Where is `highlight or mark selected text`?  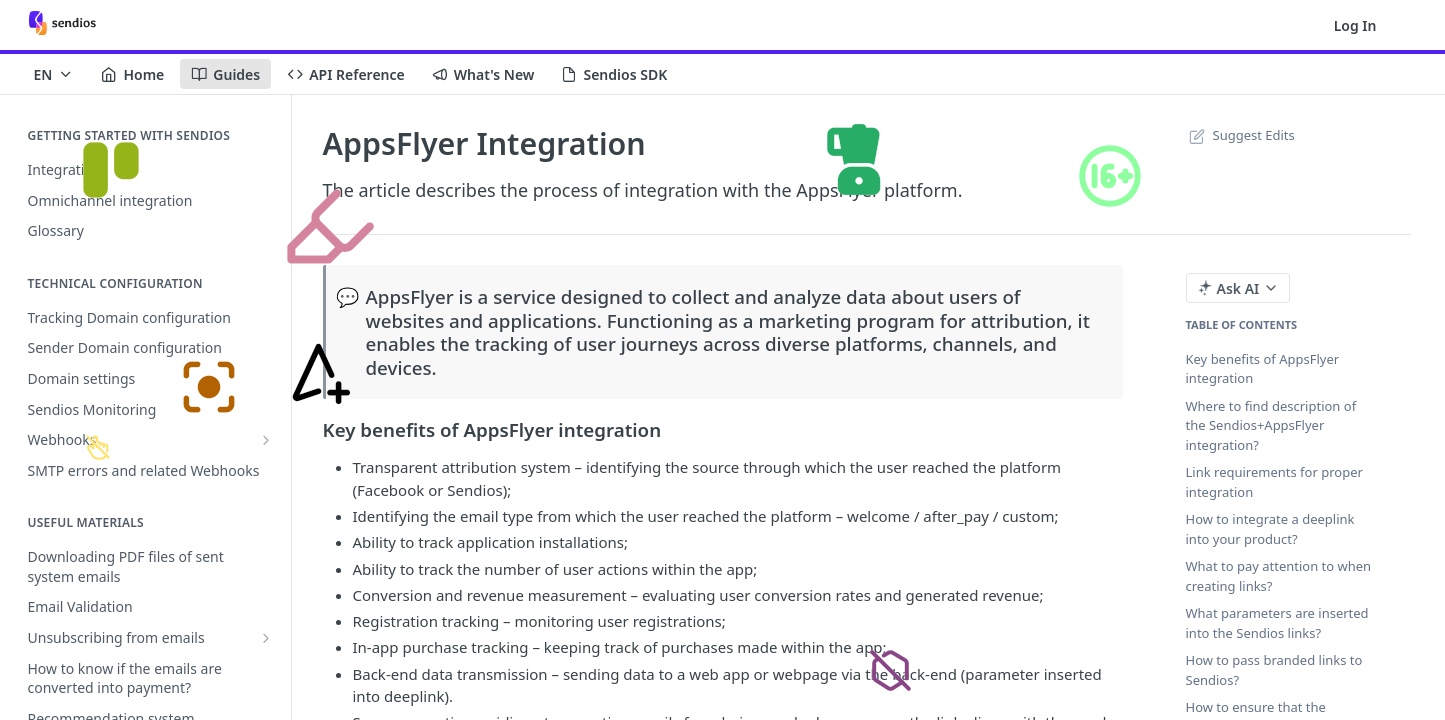 highlight or mark selected text is located at coordinates (328, 226).